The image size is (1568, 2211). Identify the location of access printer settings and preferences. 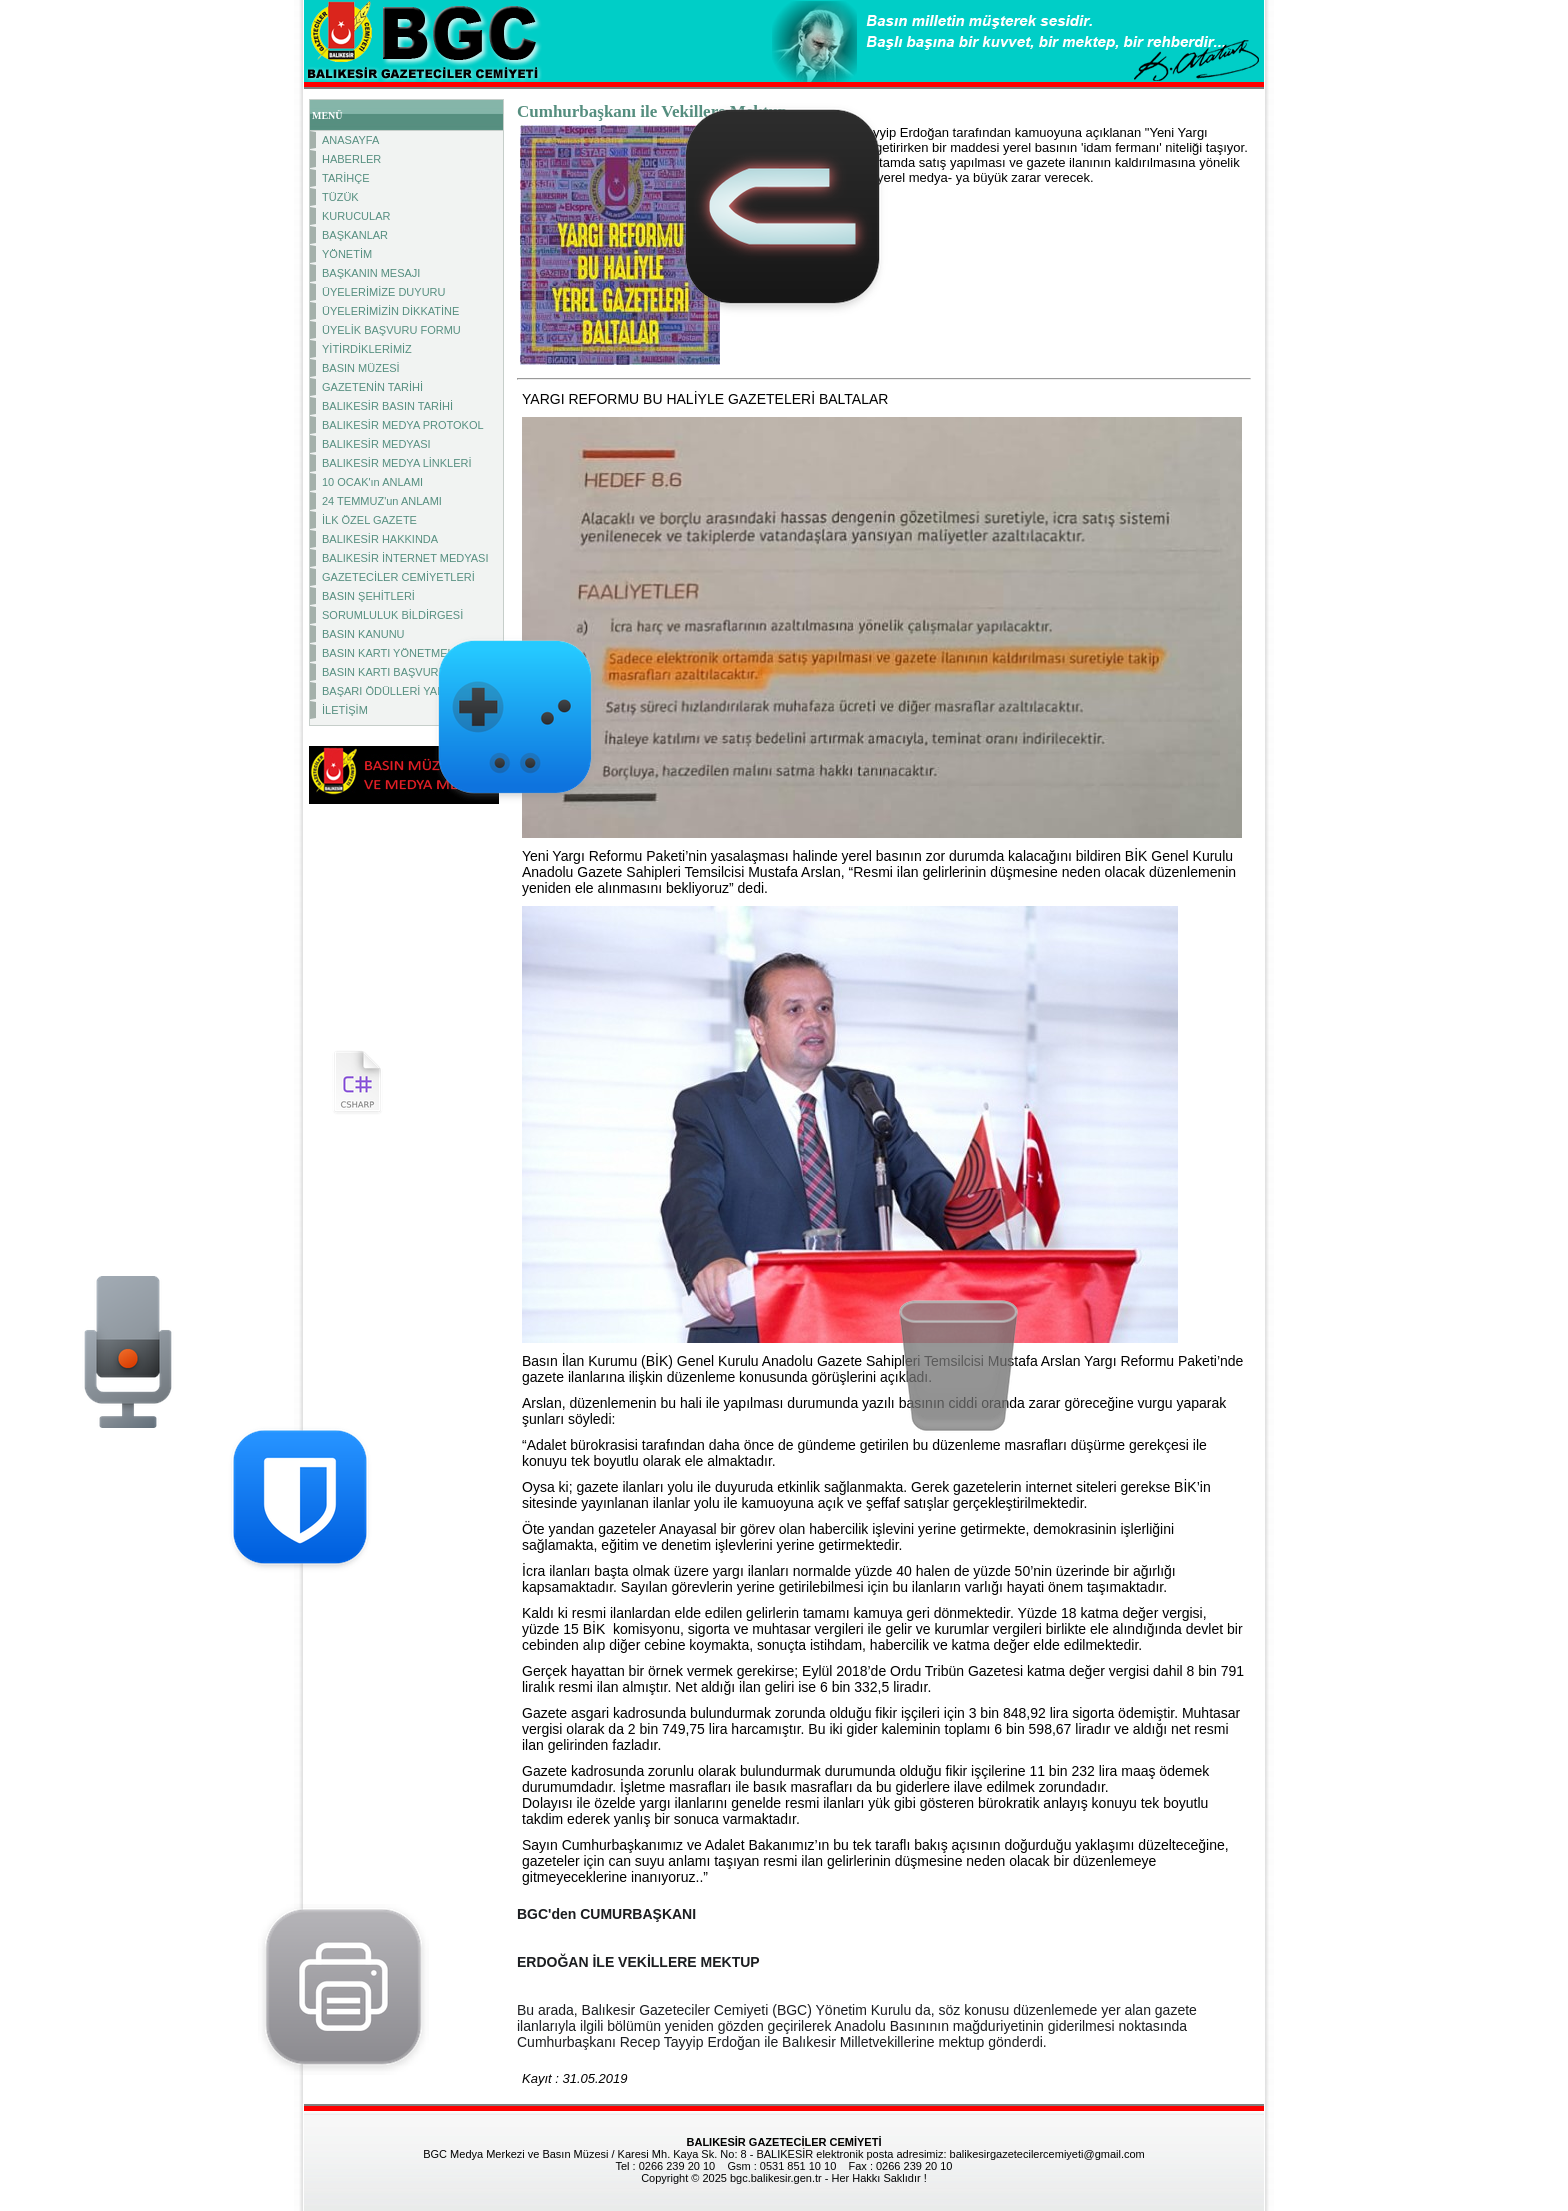
(343, 1989).